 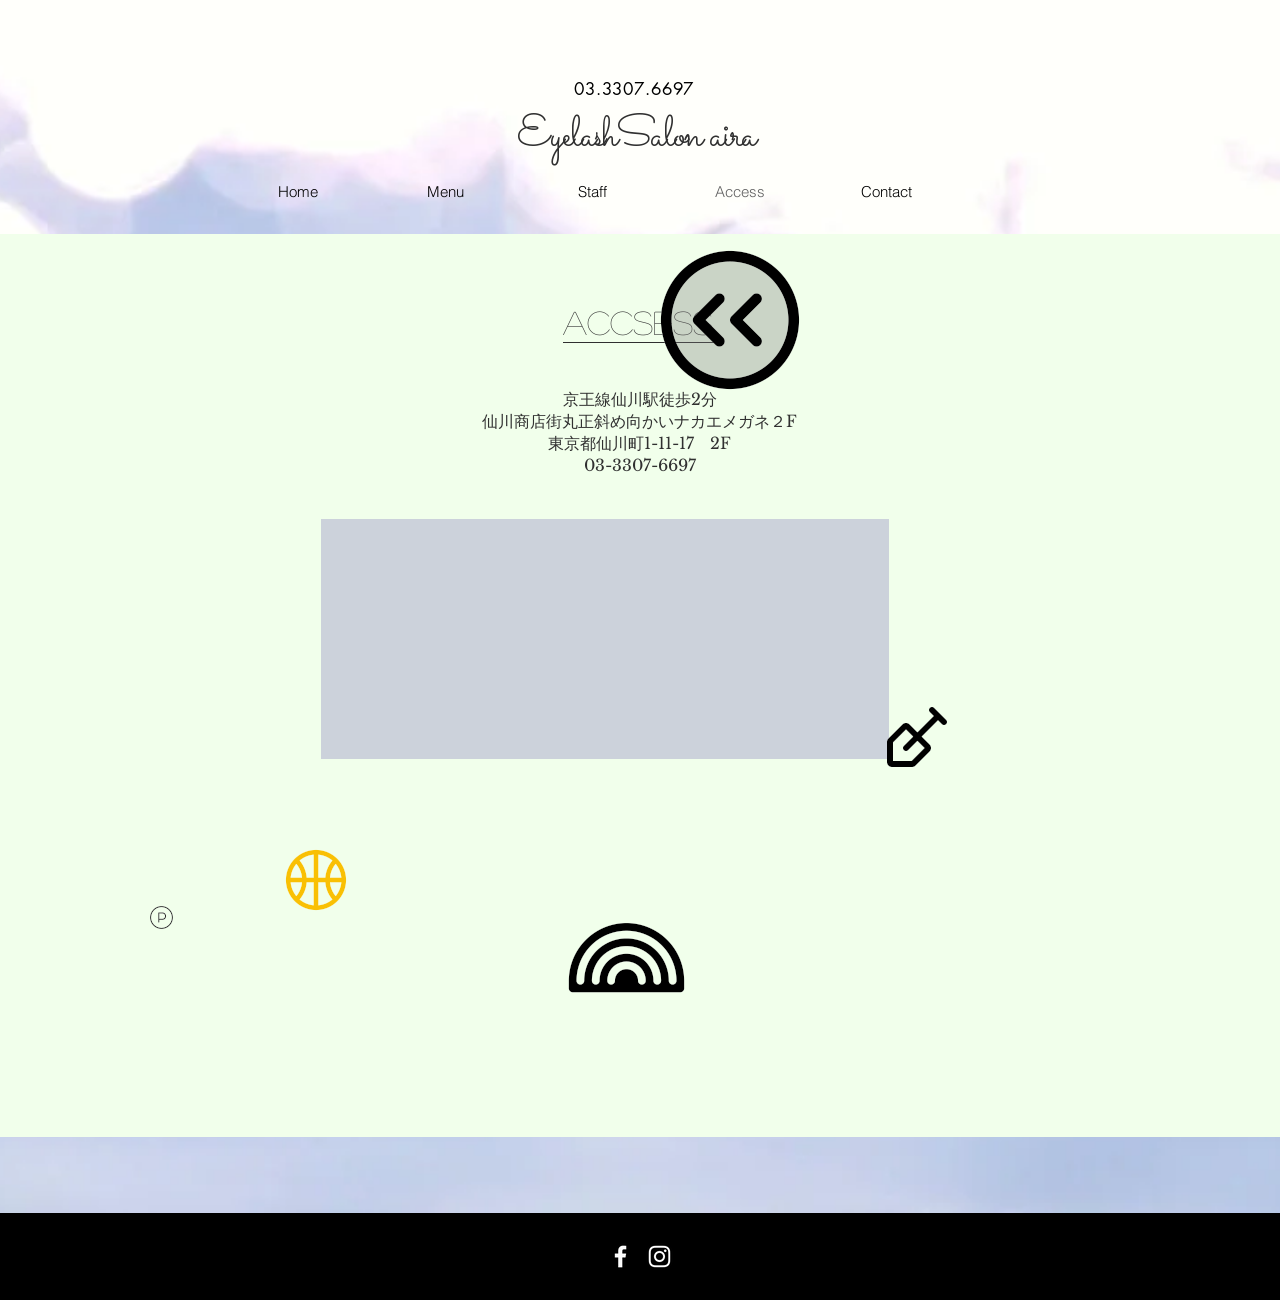 What do you see at coordinates (316, 880) in the screenshot?
I see `access sports or basketball-related content` at bounding box center [316, 880].